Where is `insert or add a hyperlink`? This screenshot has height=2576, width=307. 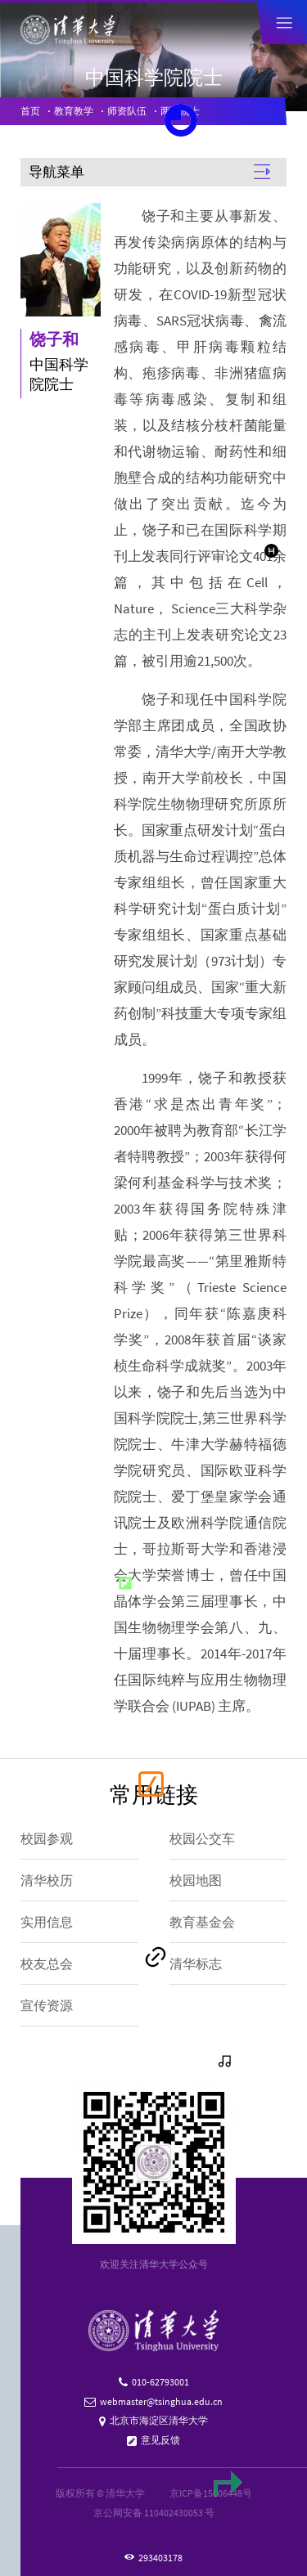
insert or add a hyperlink is located at coordinates (156, 1957).